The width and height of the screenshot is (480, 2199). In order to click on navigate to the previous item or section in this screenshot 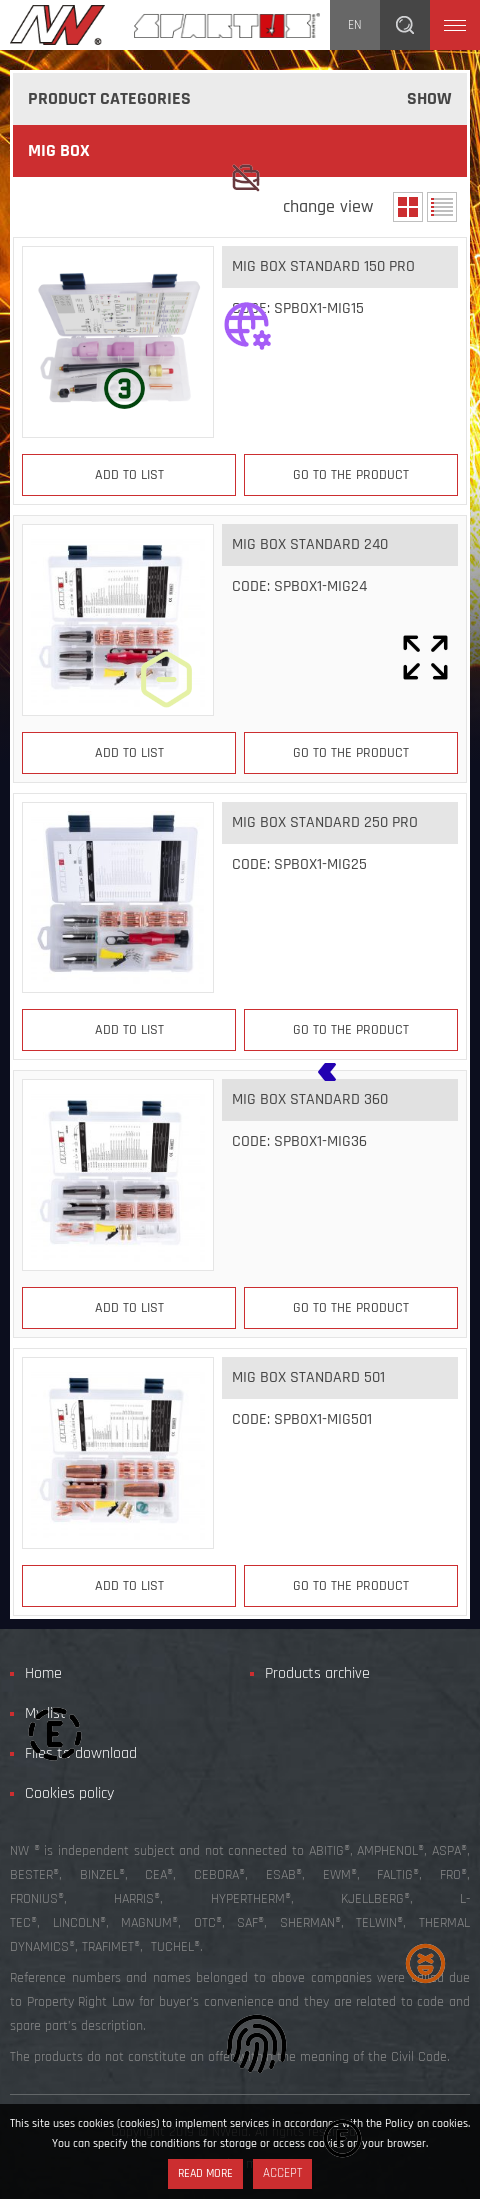, I will do `click(327, 1072)`.